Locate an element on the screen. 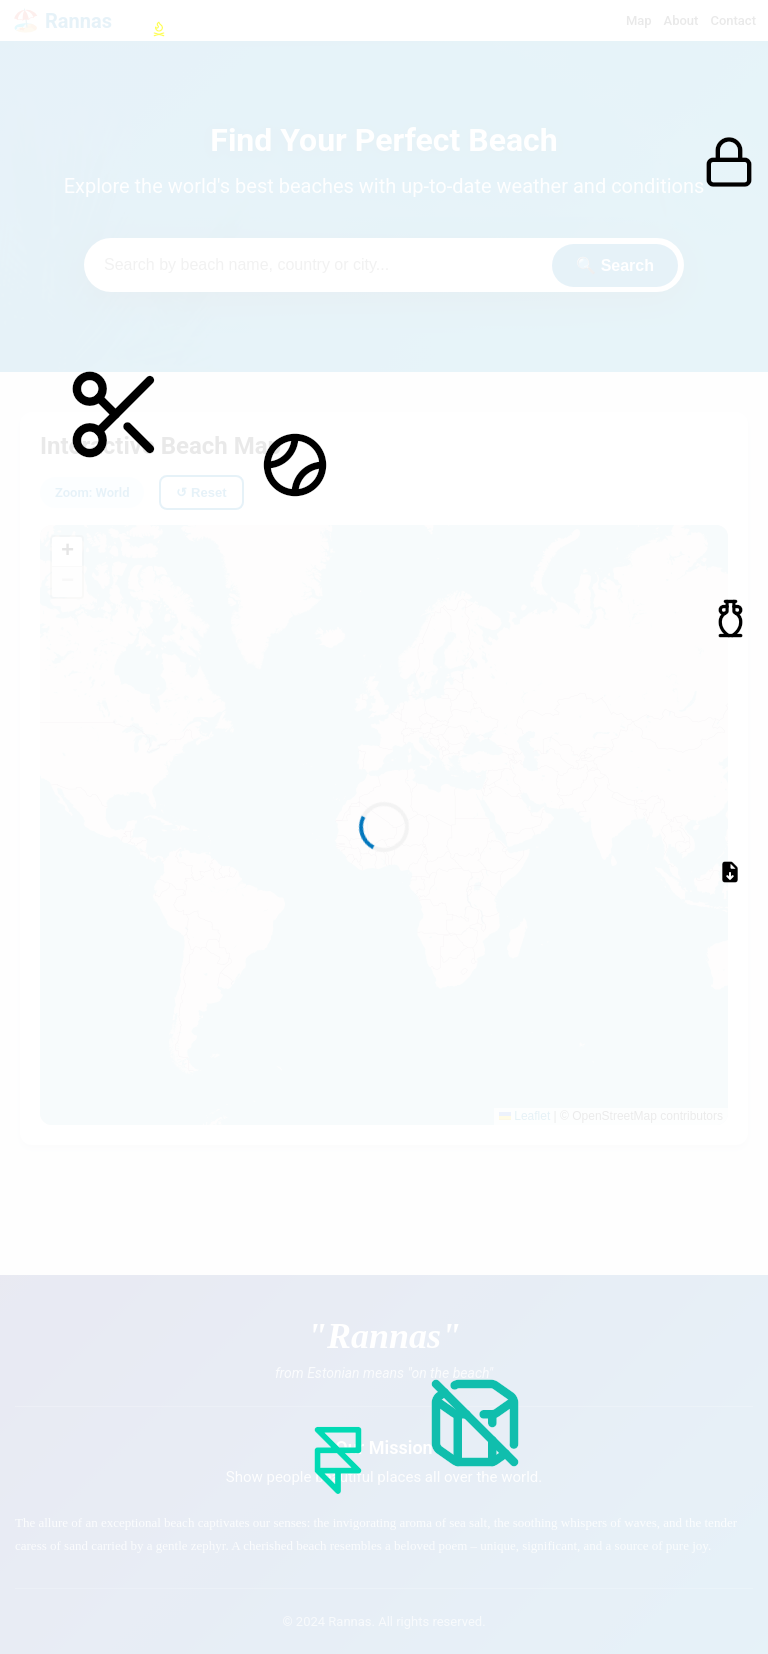 The image size is (768, 1654). disable 3D object view is located at coordinates (475, 1423).